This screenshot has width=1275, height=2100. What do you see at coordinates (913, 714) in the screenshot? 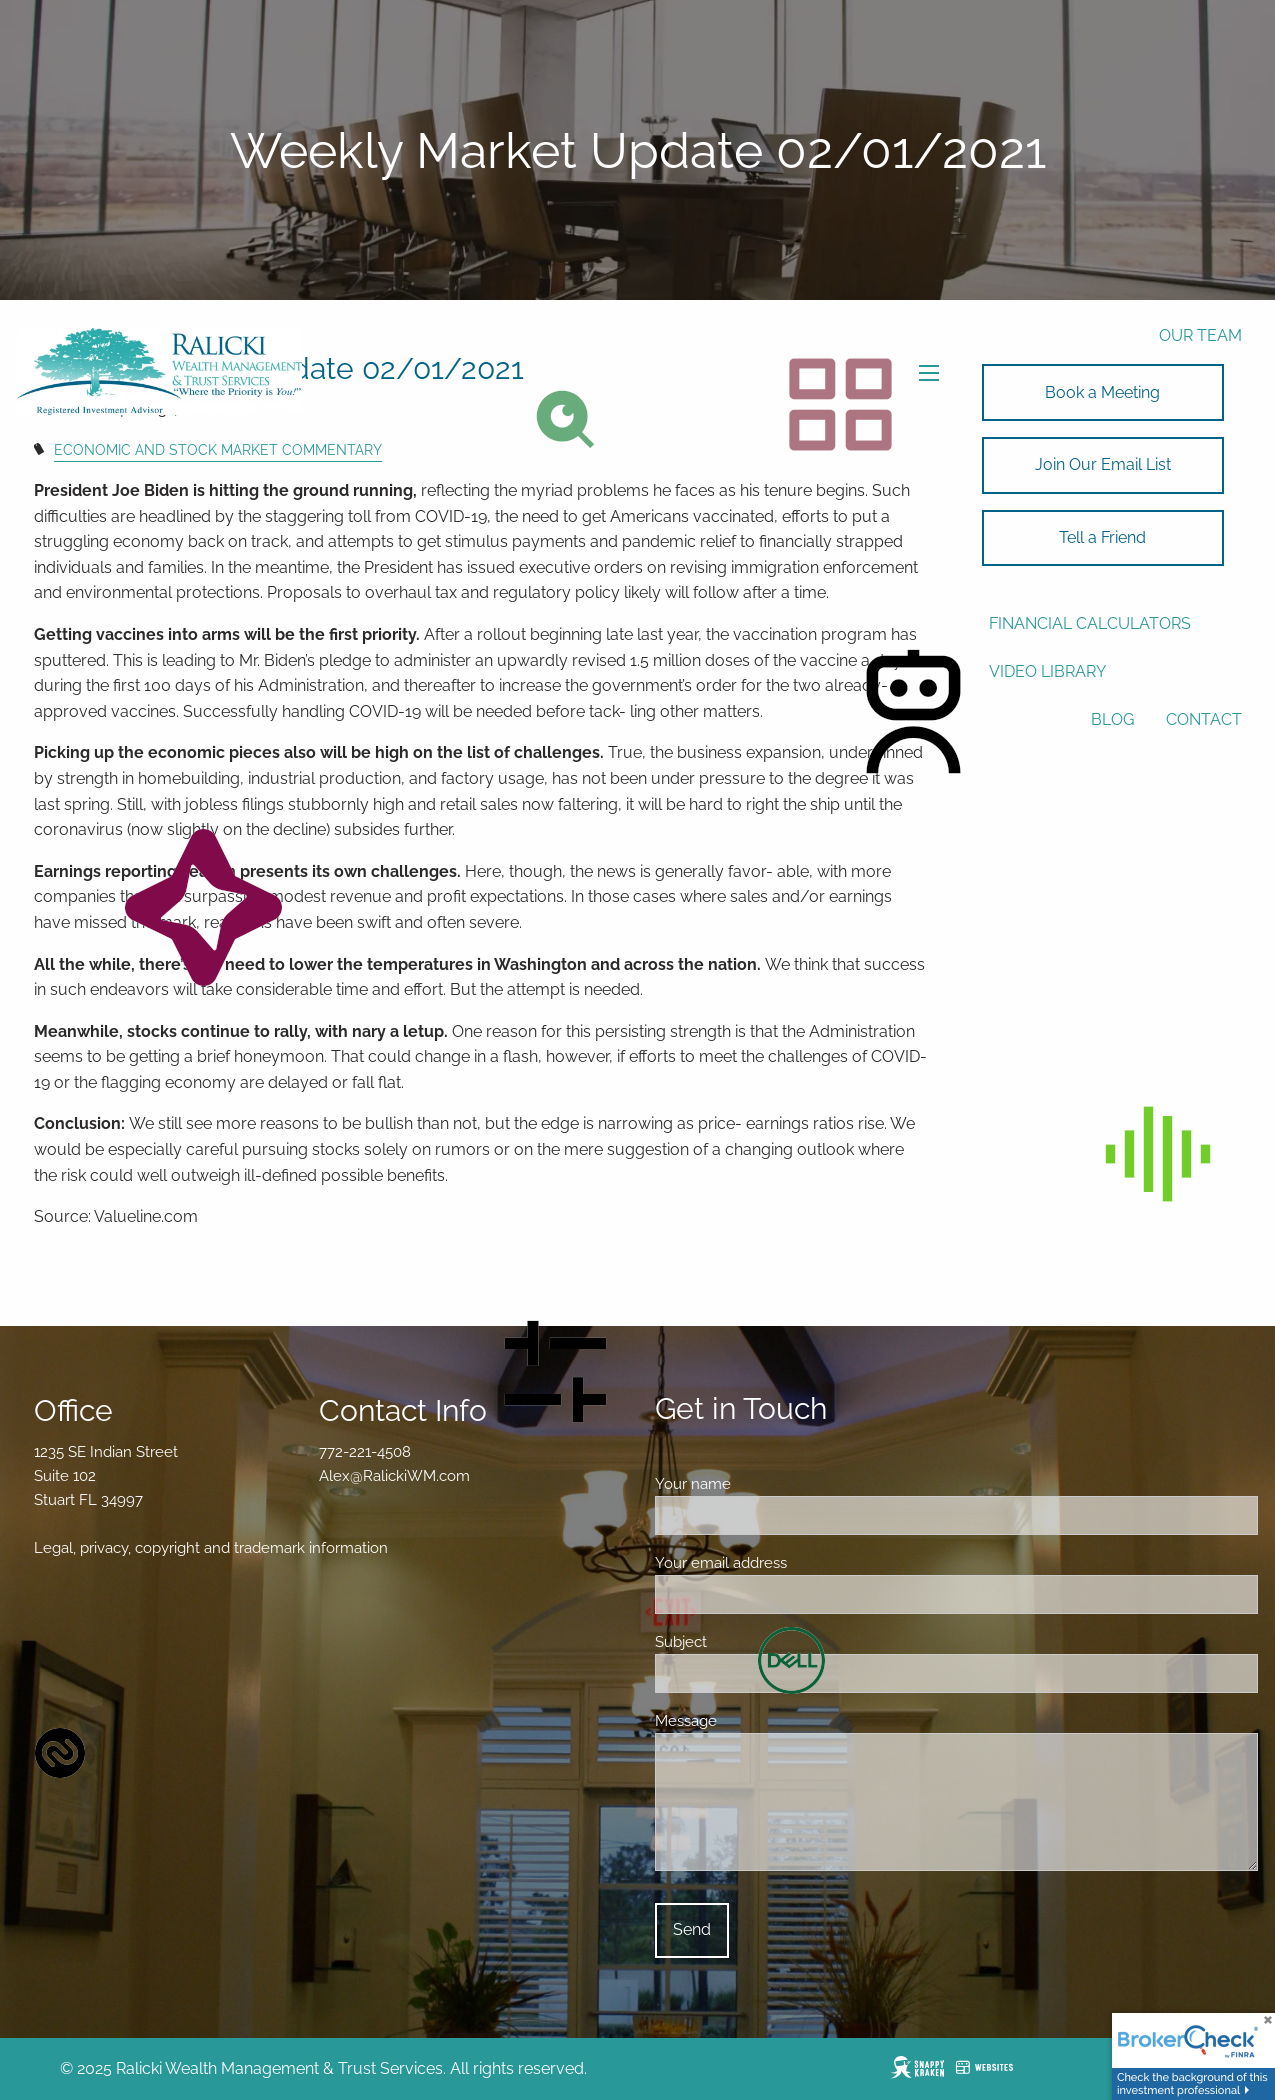
I see `access AI assistant or chatbot feature` at bounding box center [913, 714].